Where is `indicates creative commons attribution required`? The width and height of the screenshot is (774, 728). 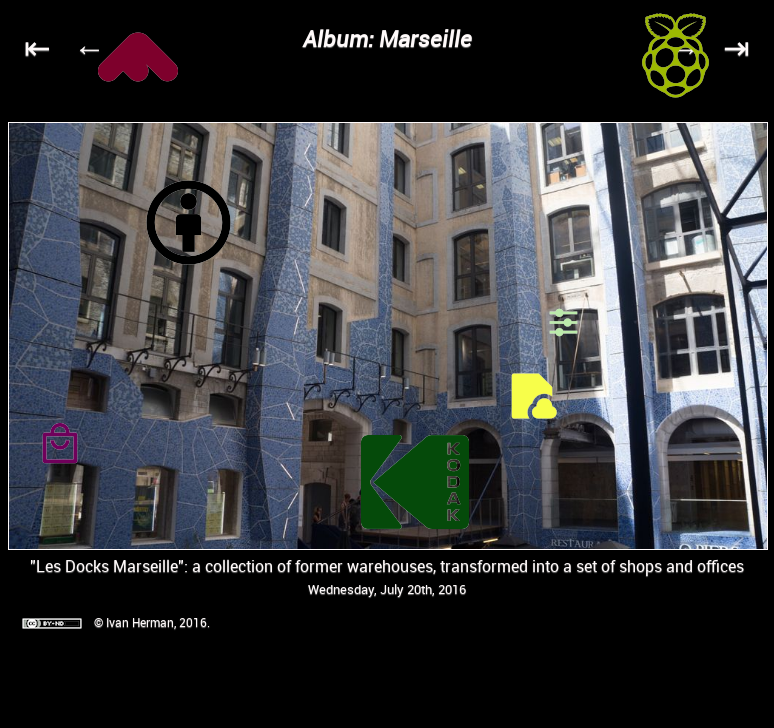 indicates creative commons attribution required is located at coordinates (188, 222).